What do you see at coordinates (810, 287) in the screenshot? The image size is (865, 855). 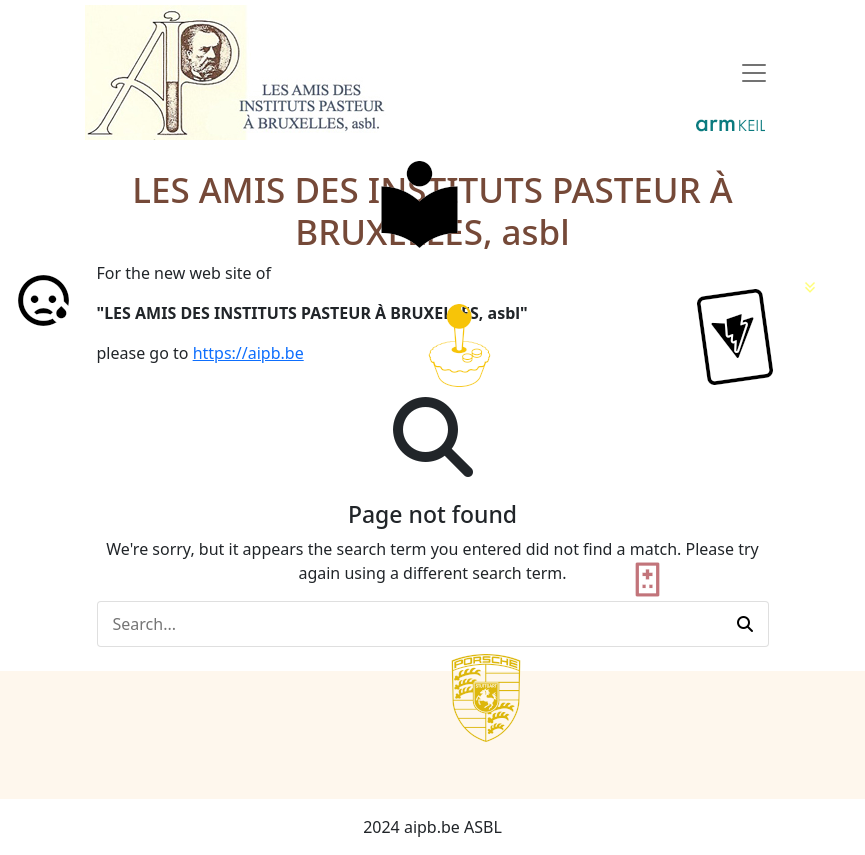 I see `scroll down to see more content` at bounding box center [810, 287].